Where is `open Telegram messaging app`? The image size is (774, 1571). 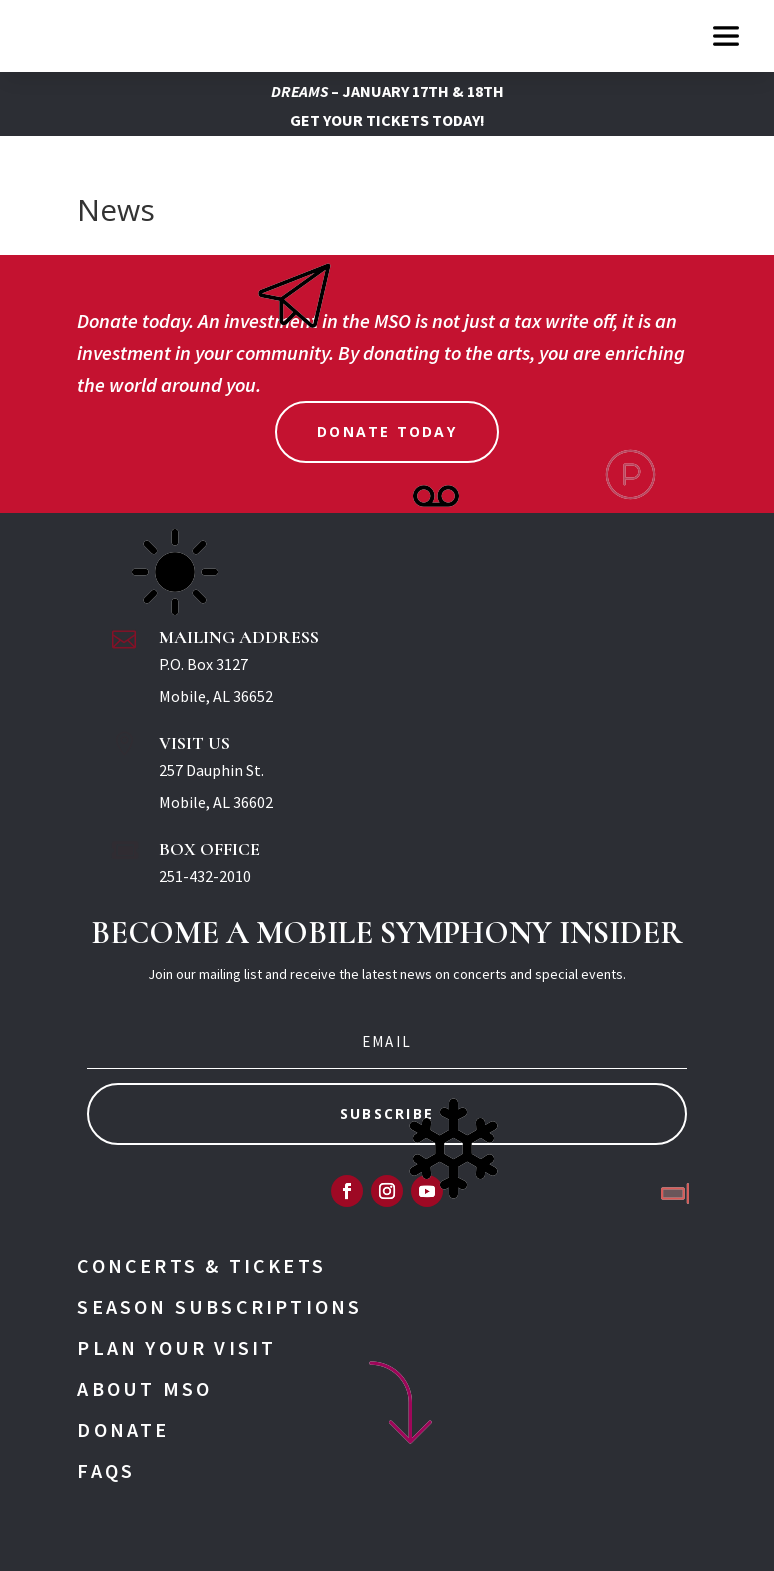
open Telegram messaging app is located at coordinates (297, 297).